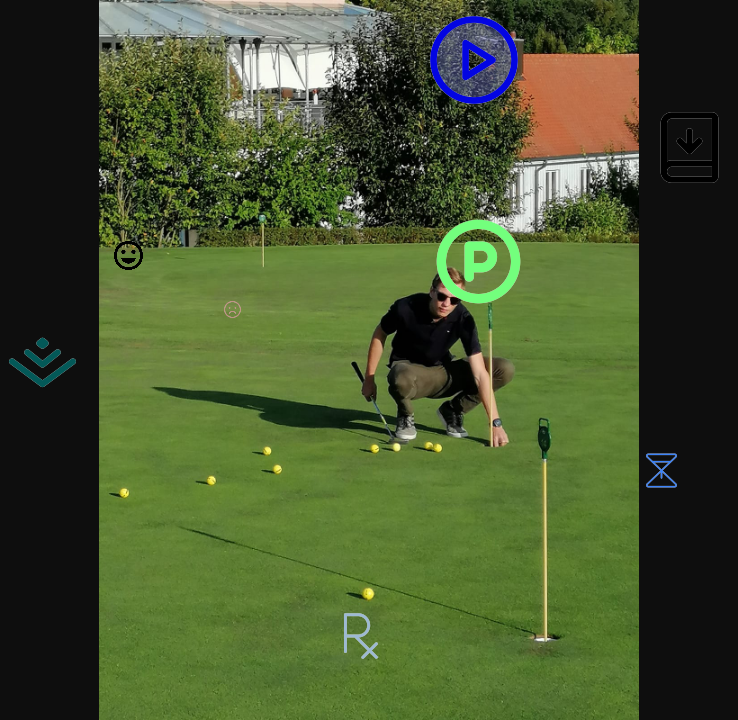  Describe the element at coordinates (232, 309) in the screenshot. I see `indicates negative feedback or dissatisfaction` at that location.